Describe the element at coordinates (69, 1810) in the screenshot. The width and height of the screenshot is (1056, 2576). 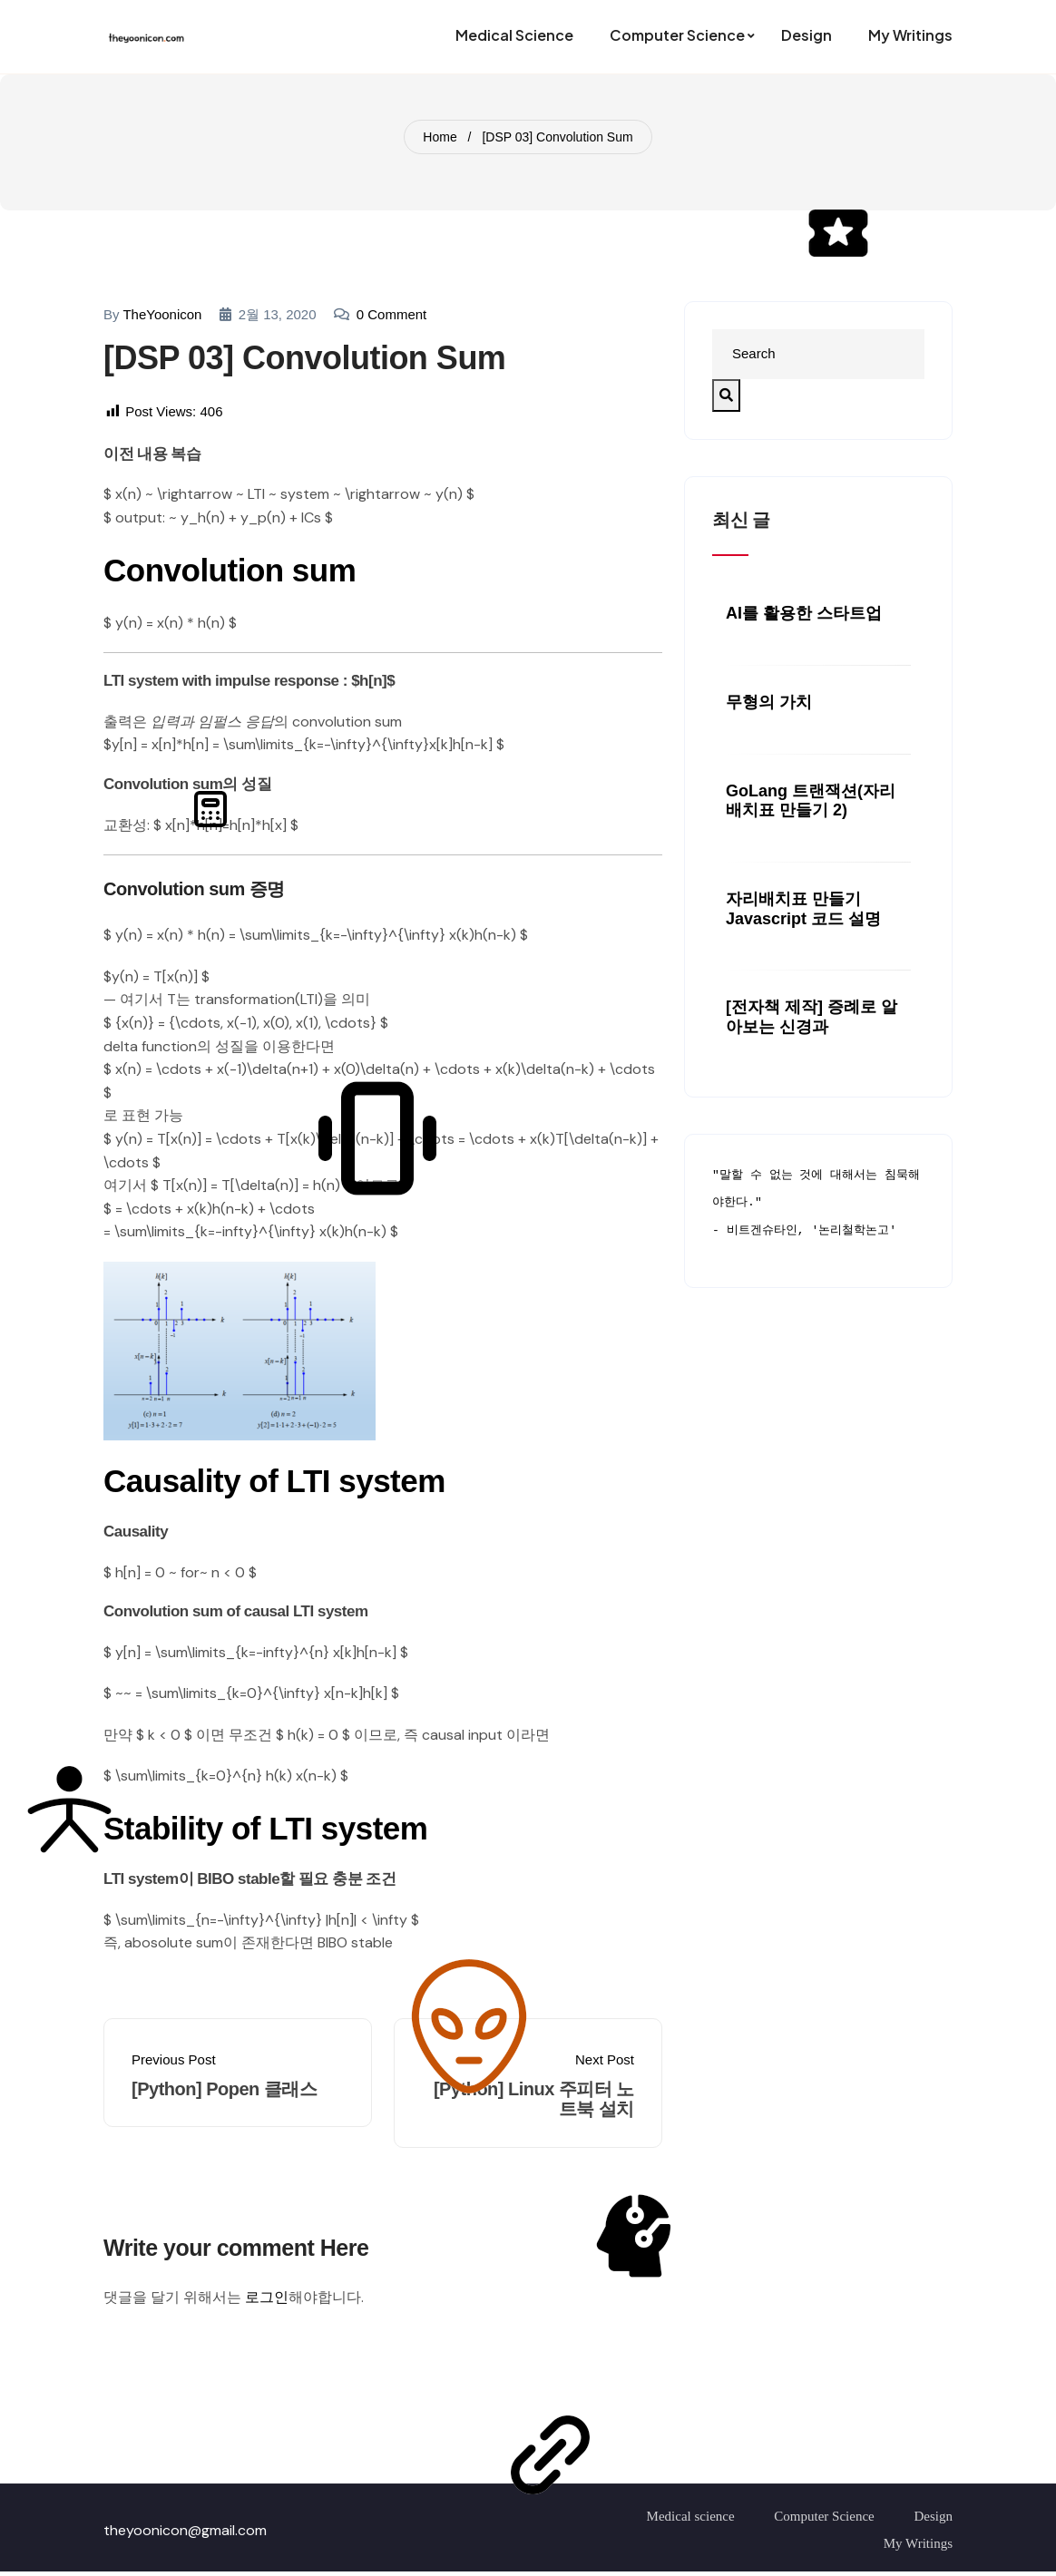
I see `view user profile` at that location.